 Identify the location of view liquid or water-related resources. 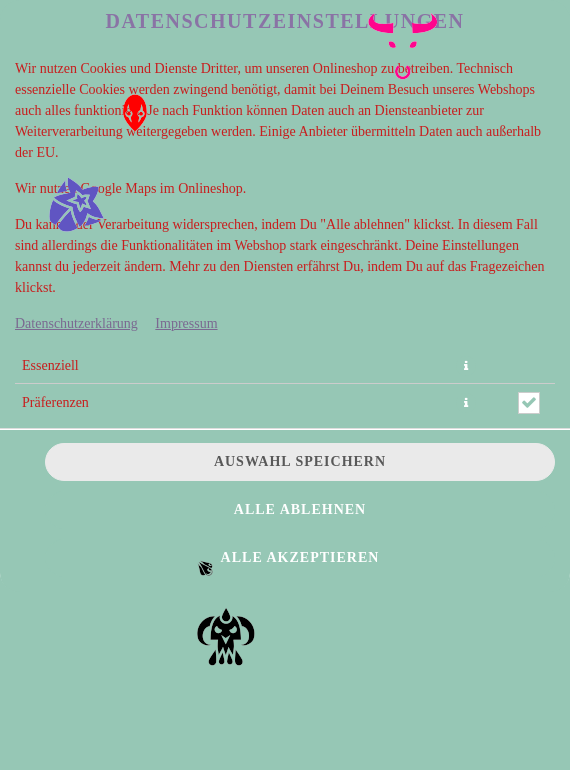
(205, 568).